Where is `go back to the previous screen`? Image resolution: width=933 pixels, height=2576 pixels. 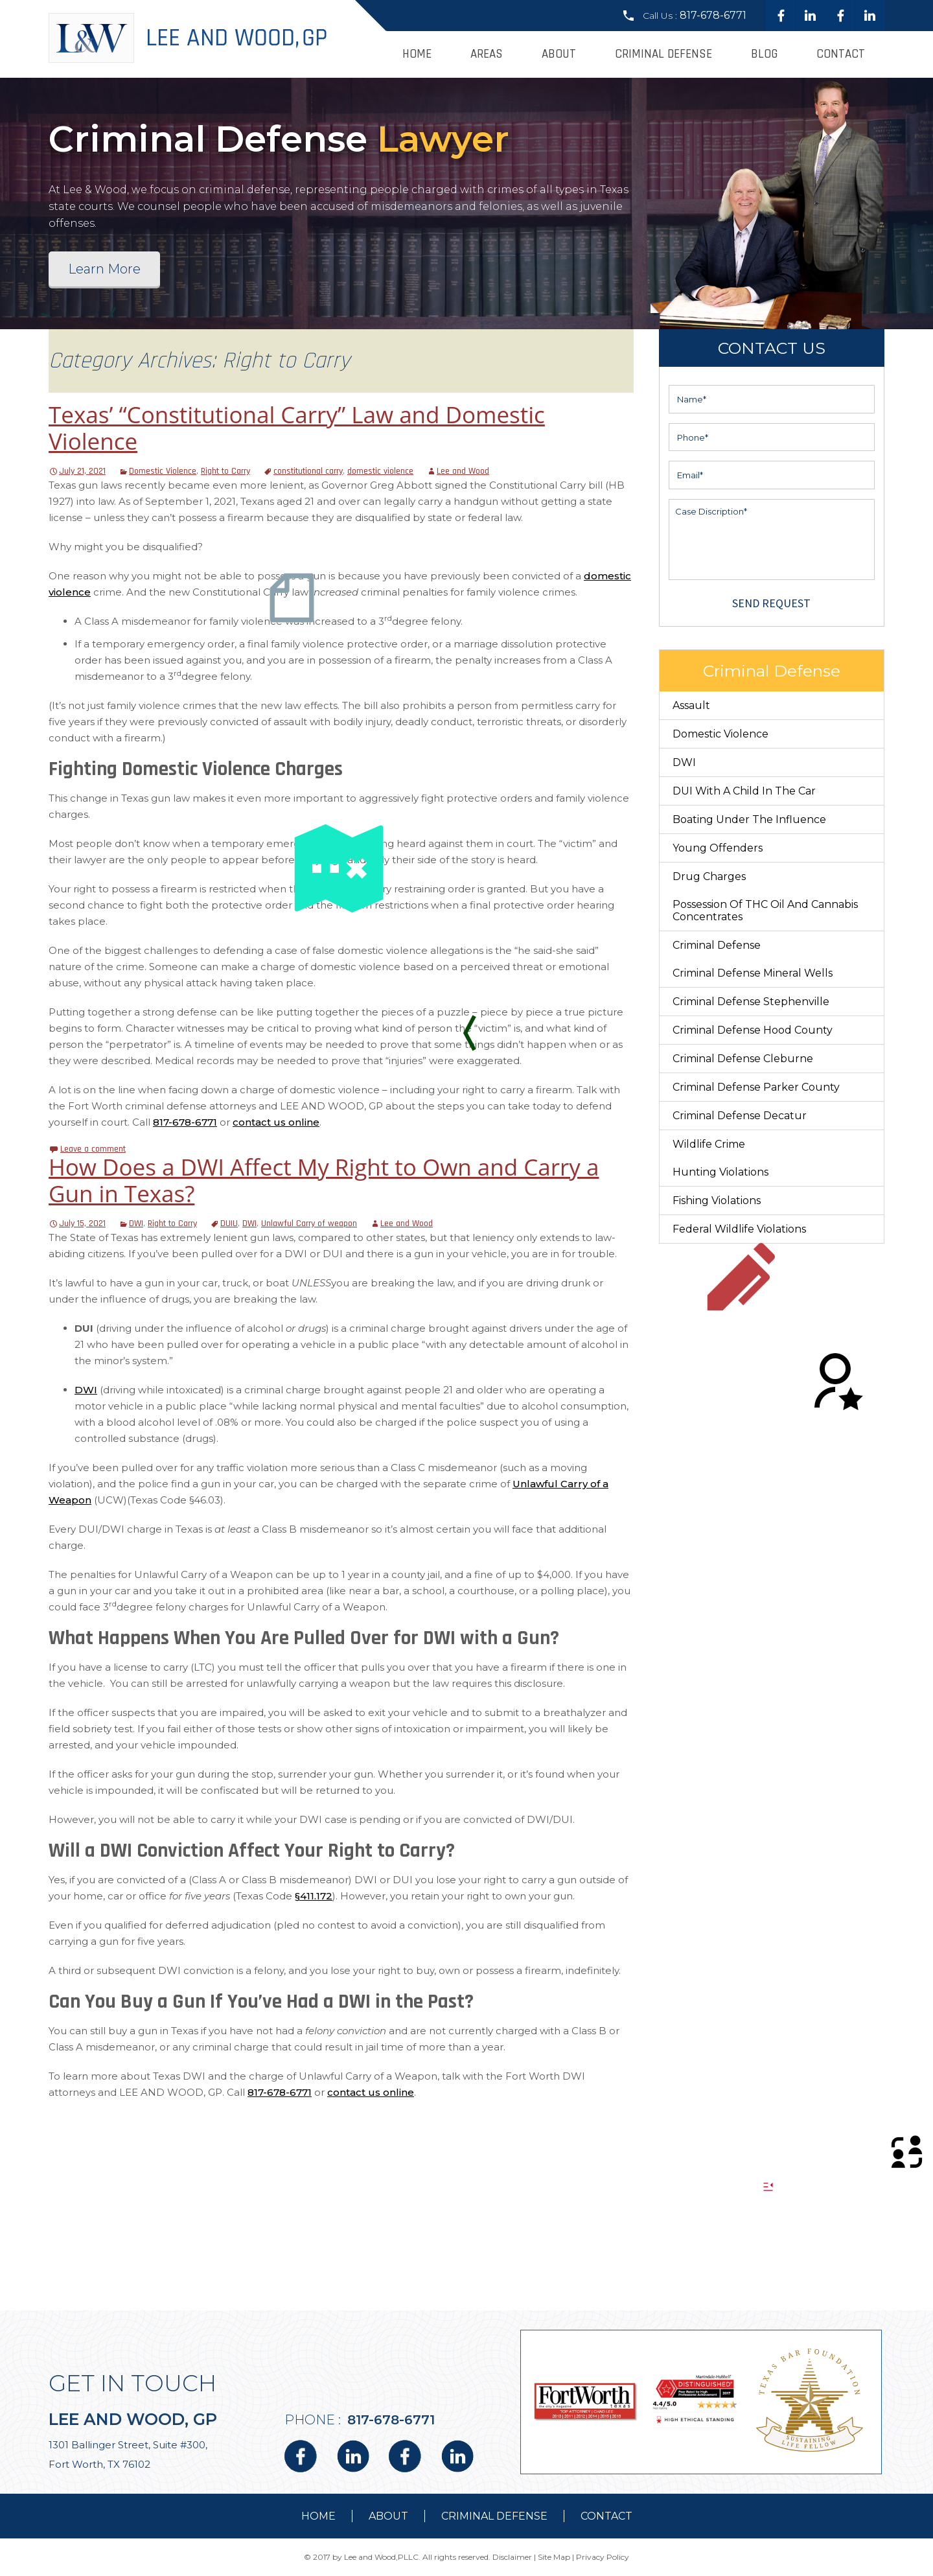 go back to the previous screen is located at coordinates (470, 1033).